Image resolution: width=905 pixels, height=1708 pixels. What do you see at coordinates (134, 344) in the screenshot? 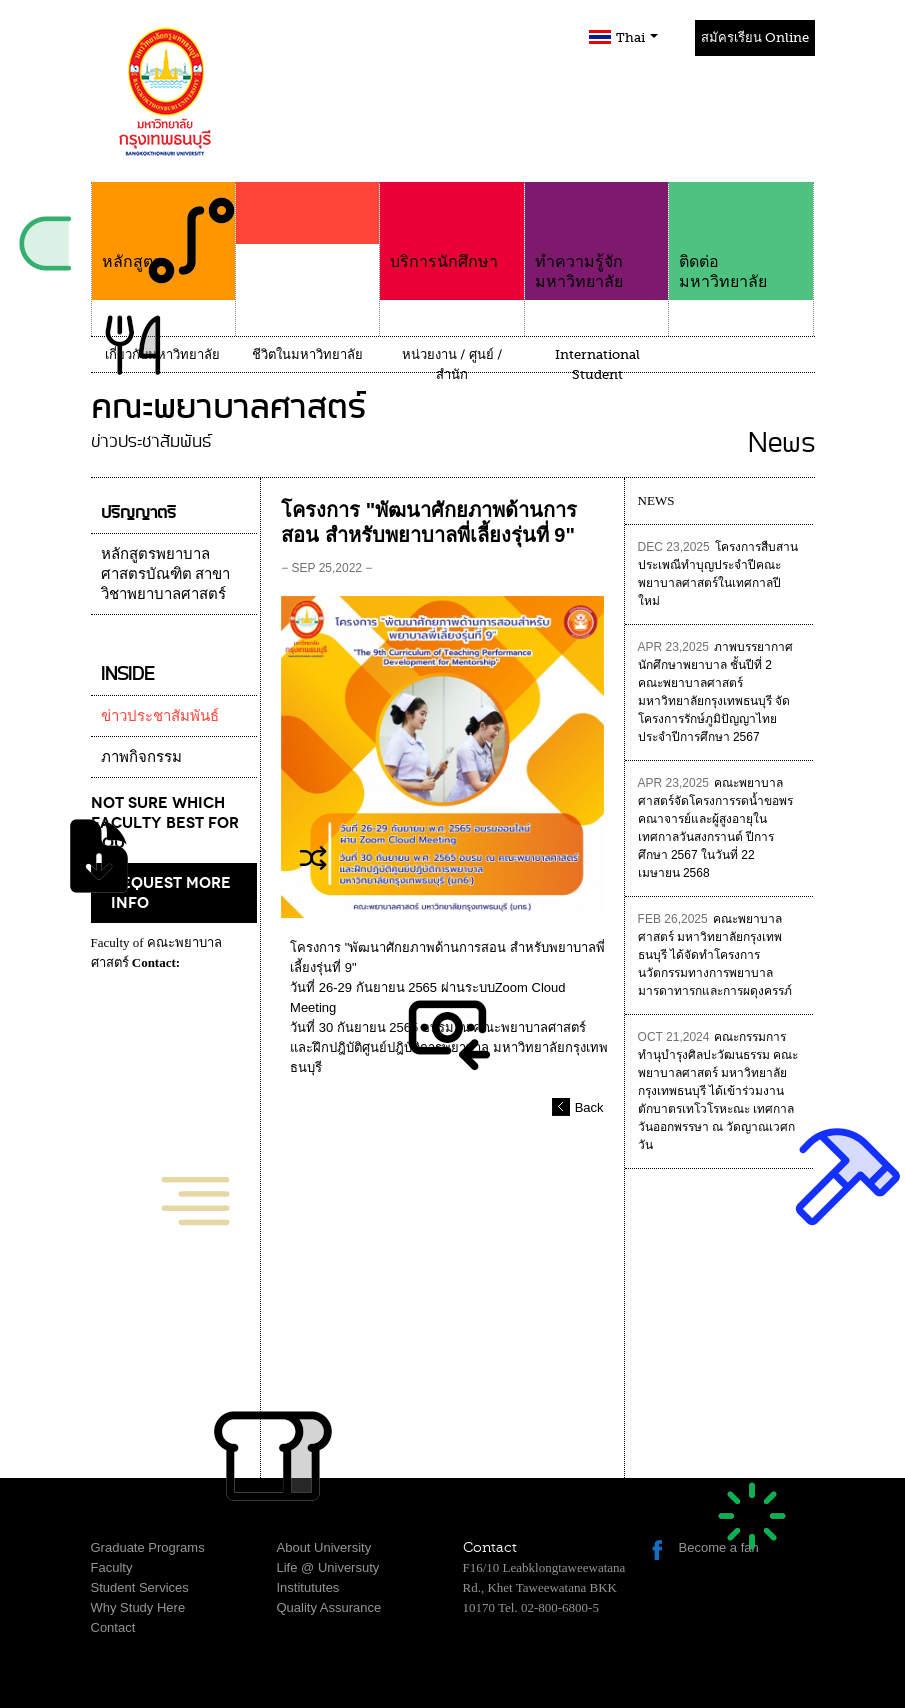
I see `browse nearby restaurants` at bounding box center [134, 344].